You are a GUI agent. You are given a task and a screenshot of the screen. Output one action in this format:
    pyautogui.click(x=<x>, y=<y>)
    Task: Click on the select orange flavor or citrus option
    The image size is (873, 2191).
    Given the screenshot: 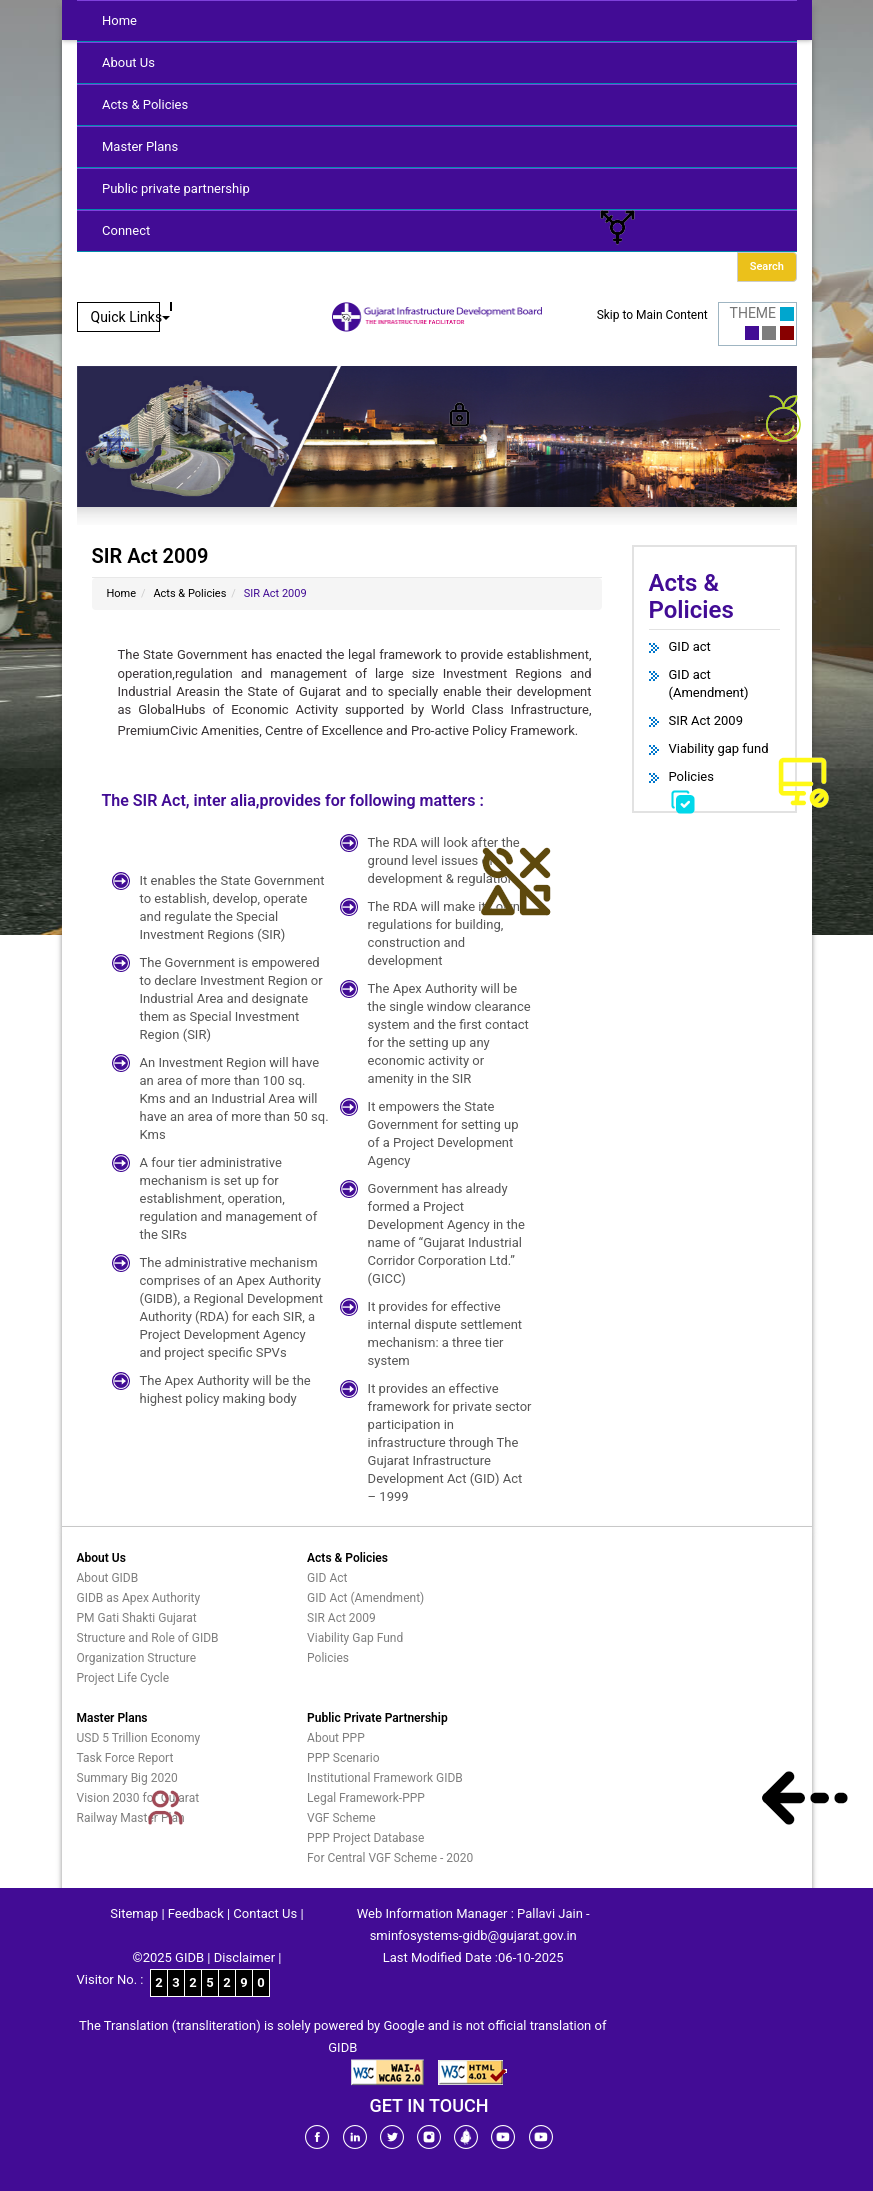 What is the action you would take?
    pyautogui.click(x=783, y=419)
    